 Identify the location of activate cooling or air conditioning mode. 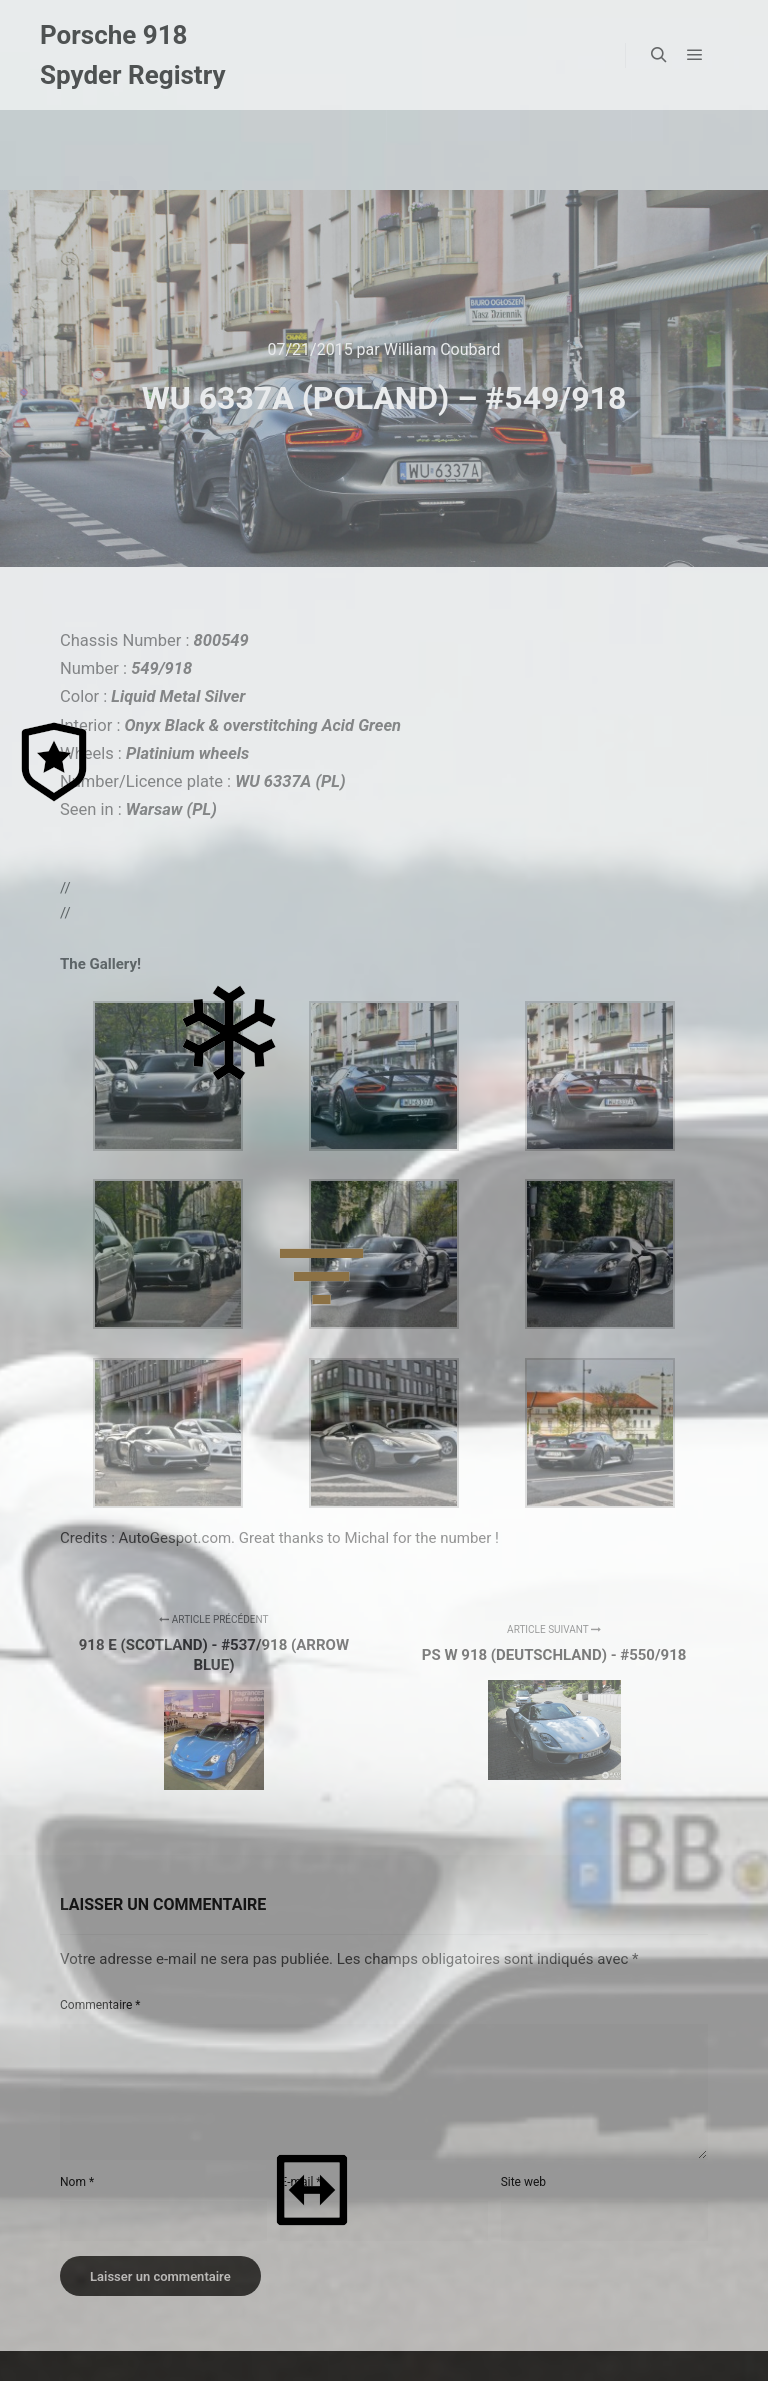
(229, 1033).